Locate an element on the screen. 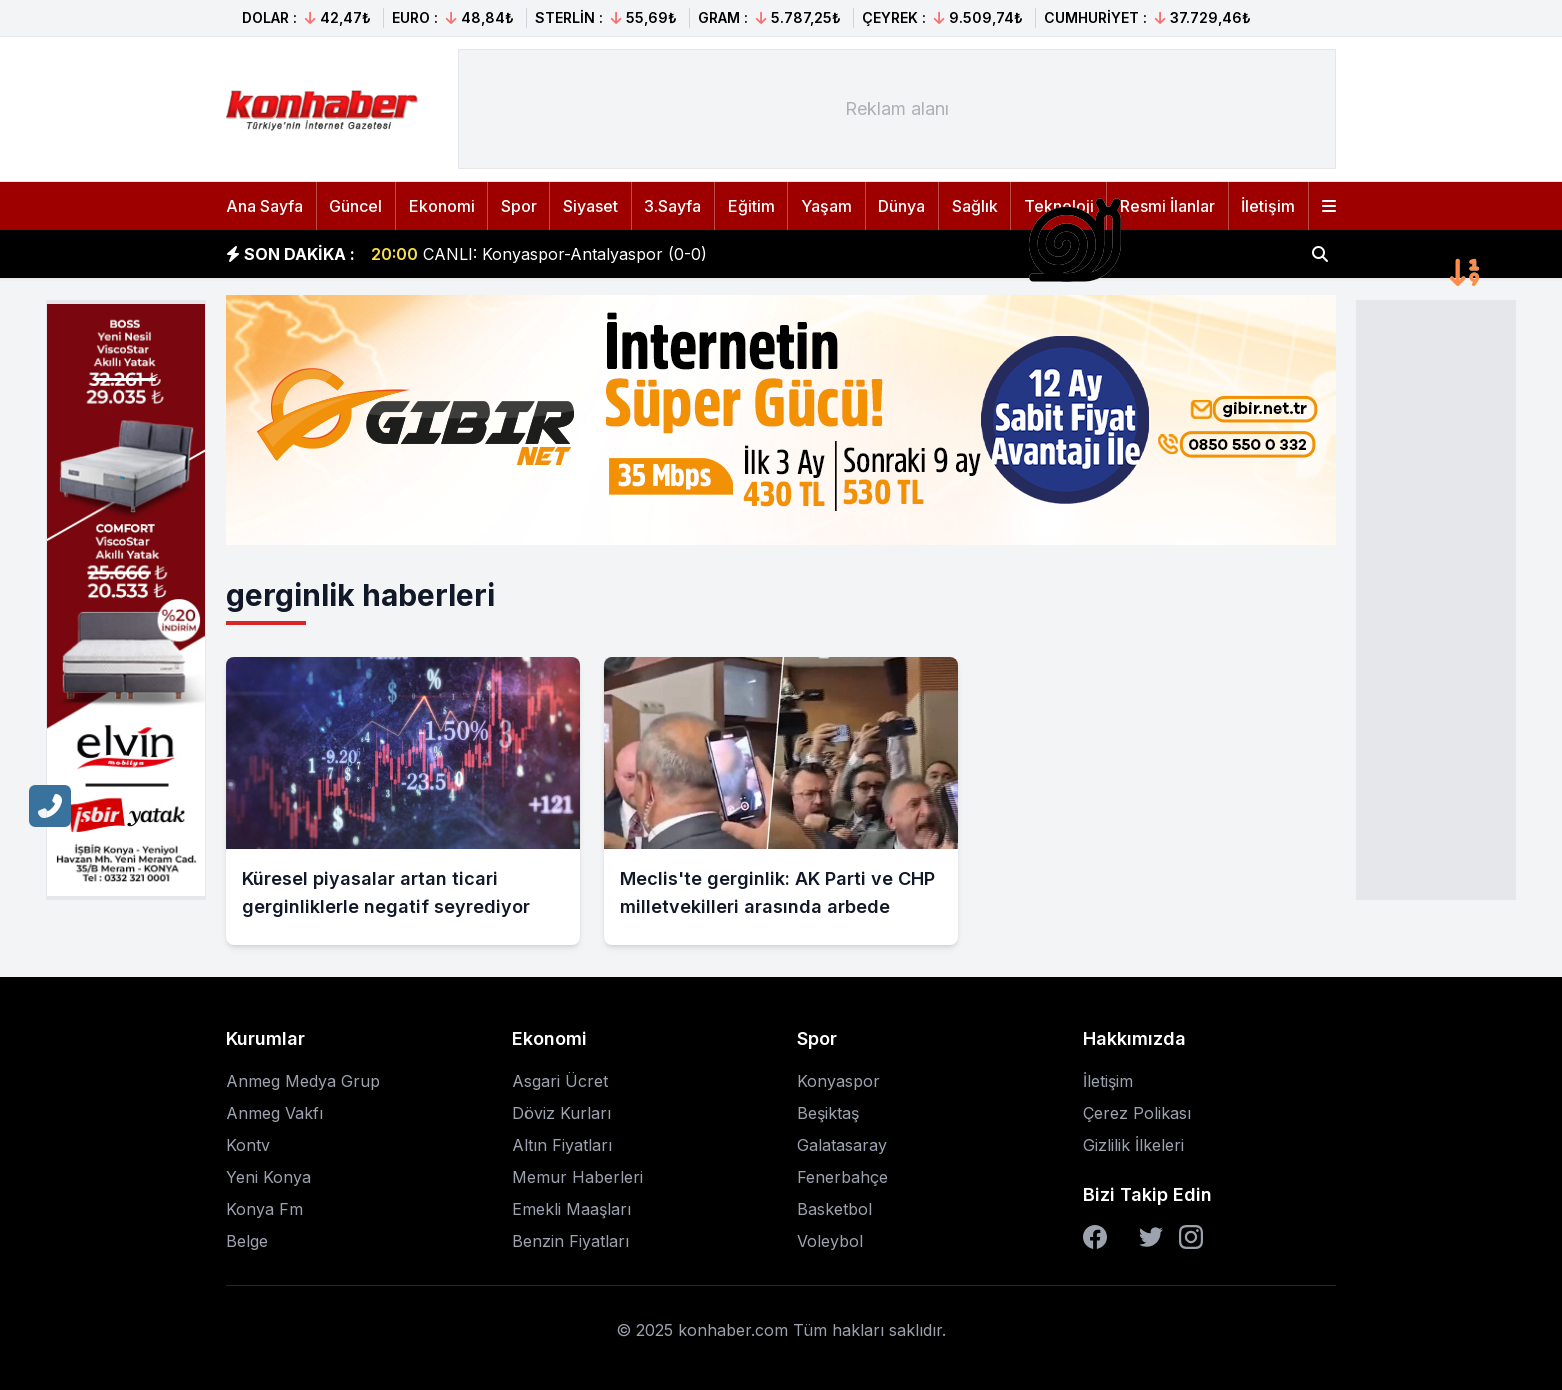 Image resolution: width=1562 pixels, height=1390 pixels. indicates slow loading or processing speed is located at coordinates (1075, 240).